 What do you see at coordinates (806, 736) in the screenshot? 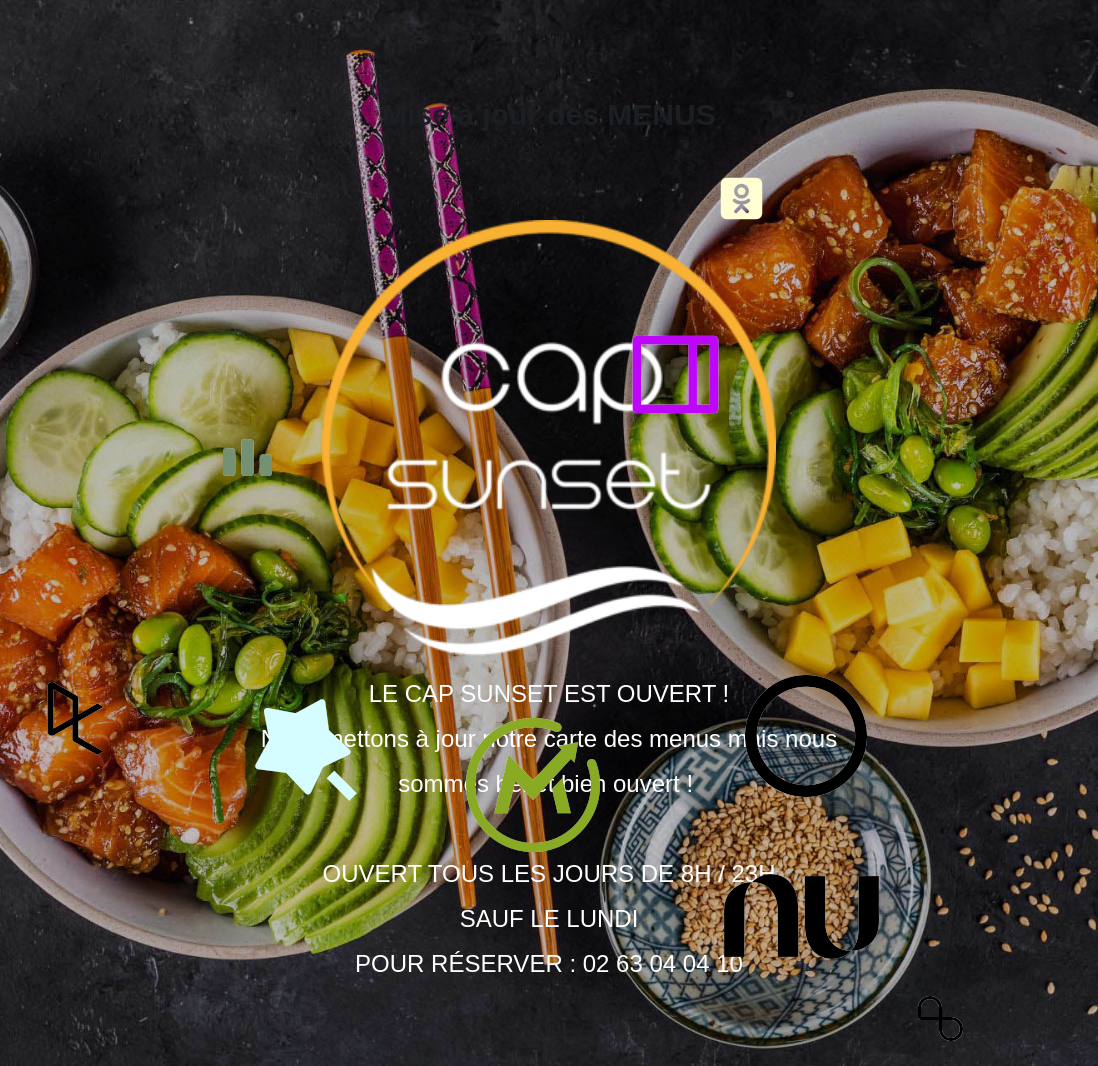
I see `sourcehut logo - link to sourcehut code hosting platform` at bounding box center [806, 736].